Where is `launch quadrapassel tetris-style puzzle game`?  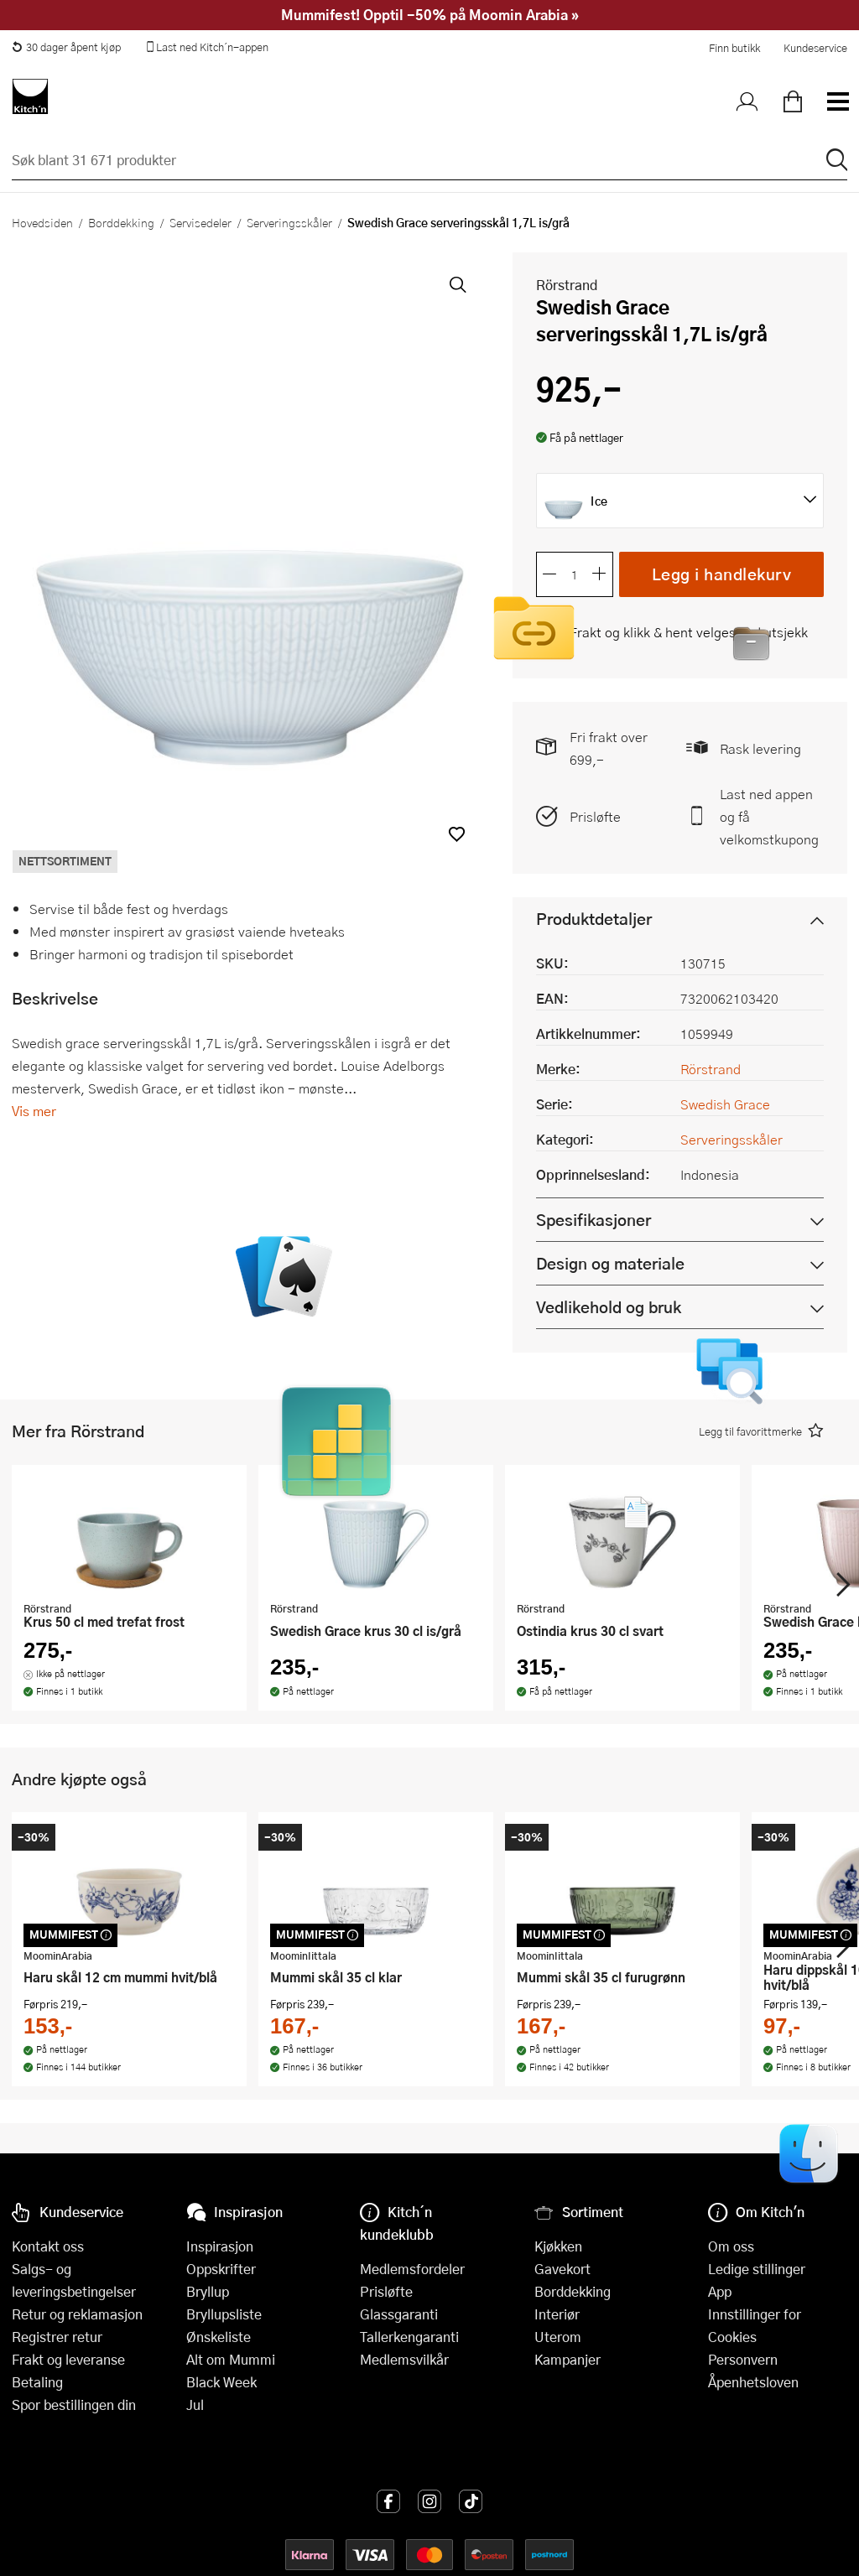
launch quadrapassel tetris-style puzzle game is located at coordinates (336, 1441).